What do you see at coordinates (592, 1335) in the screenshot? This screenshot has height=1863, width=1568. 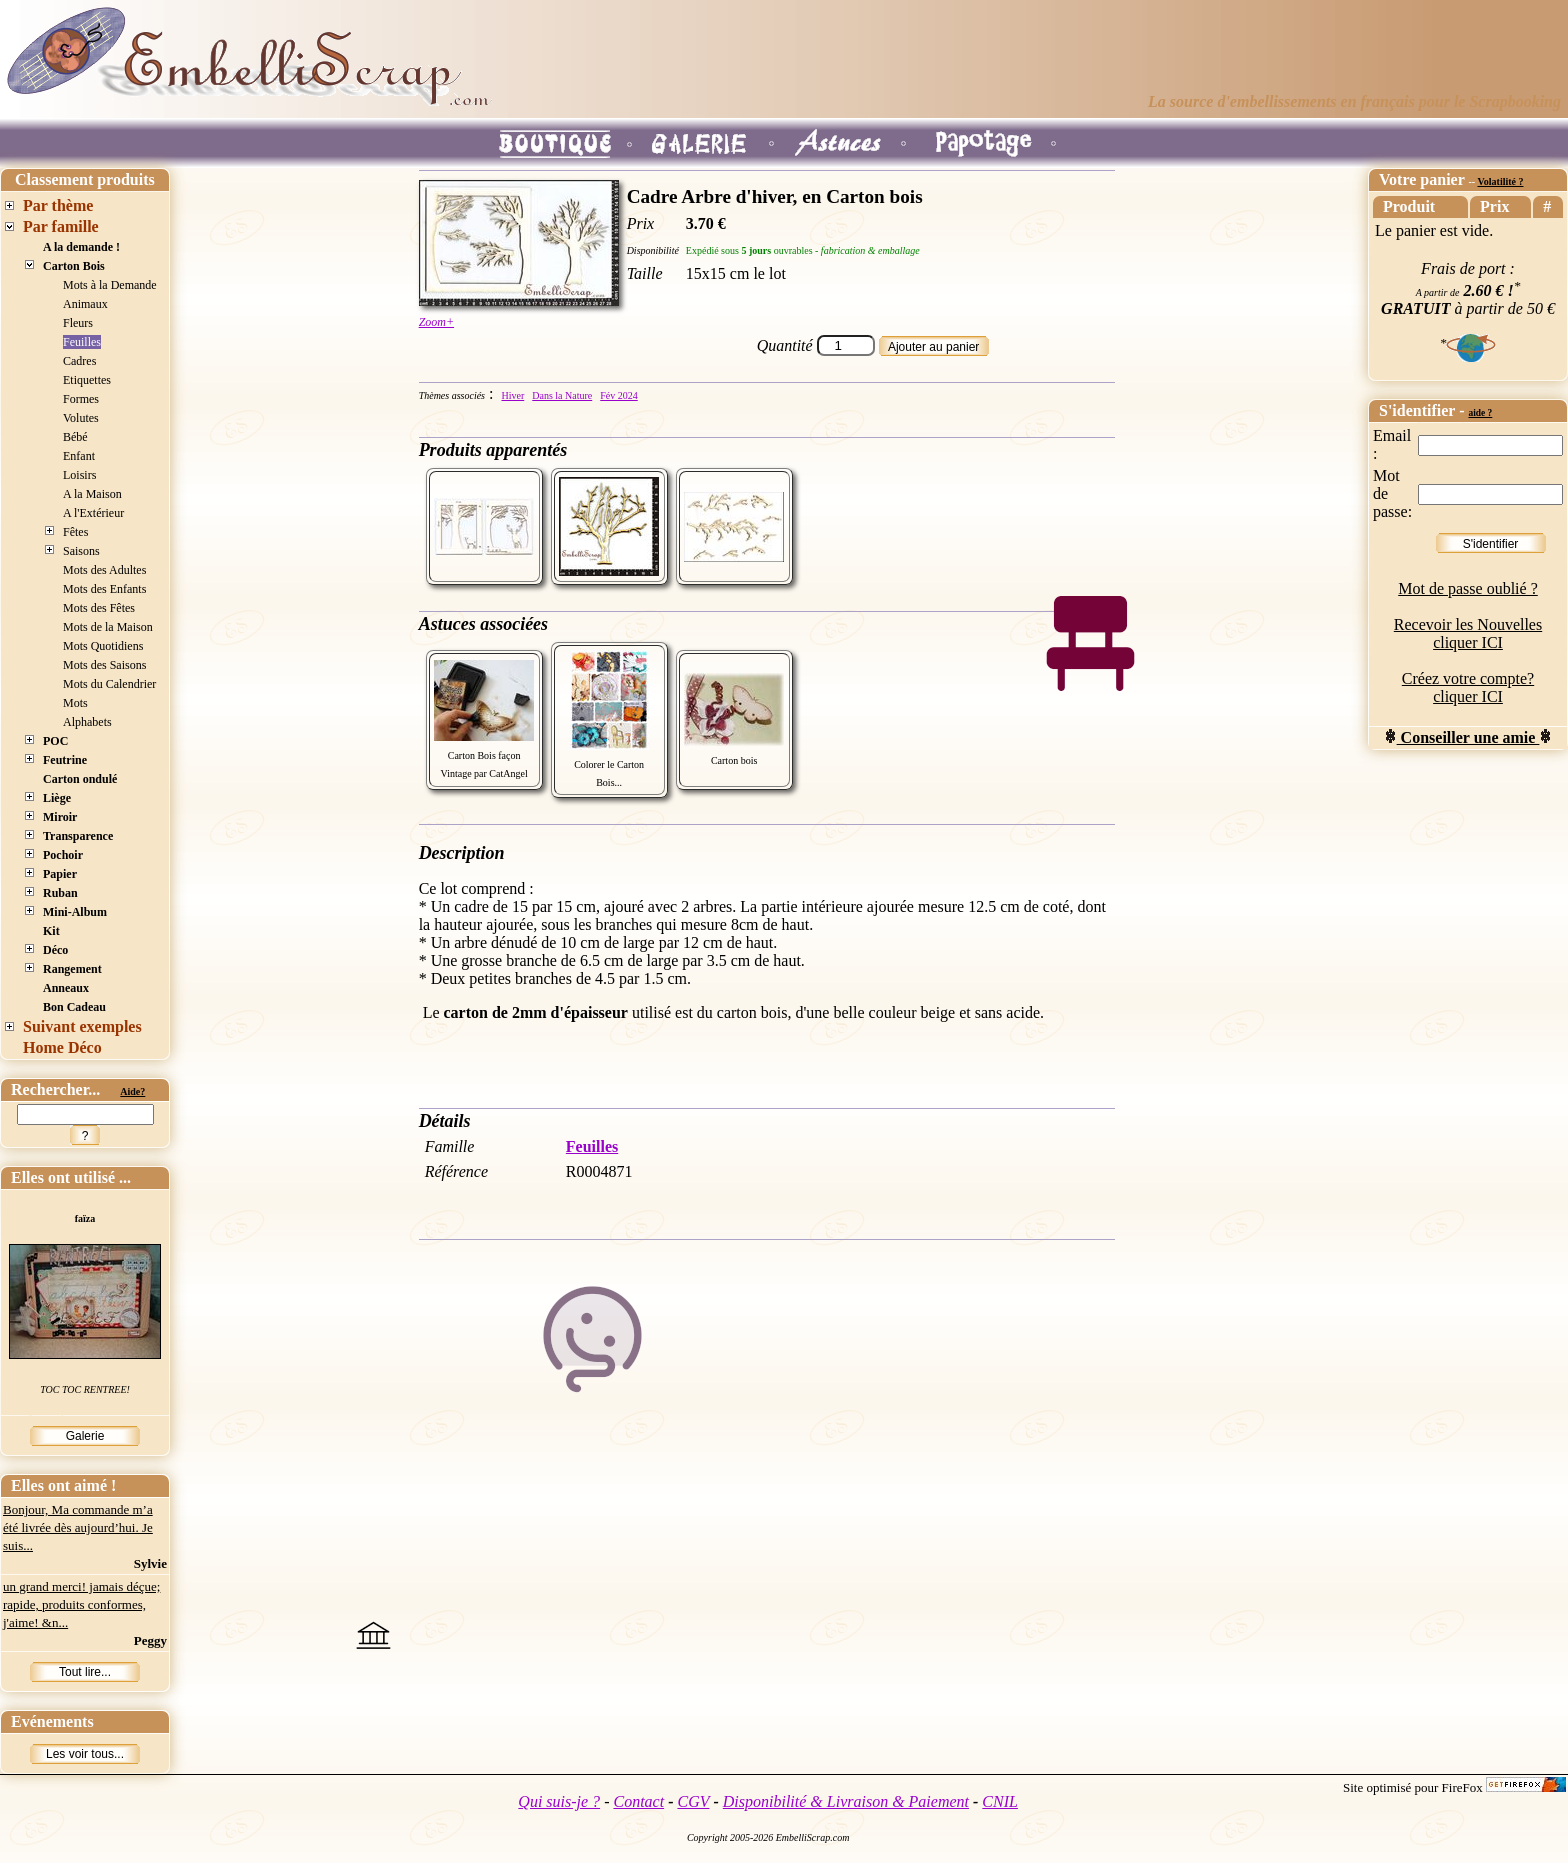 I see `react with a melting or overwhelmed emoji` at bounding box center [592, 1335].